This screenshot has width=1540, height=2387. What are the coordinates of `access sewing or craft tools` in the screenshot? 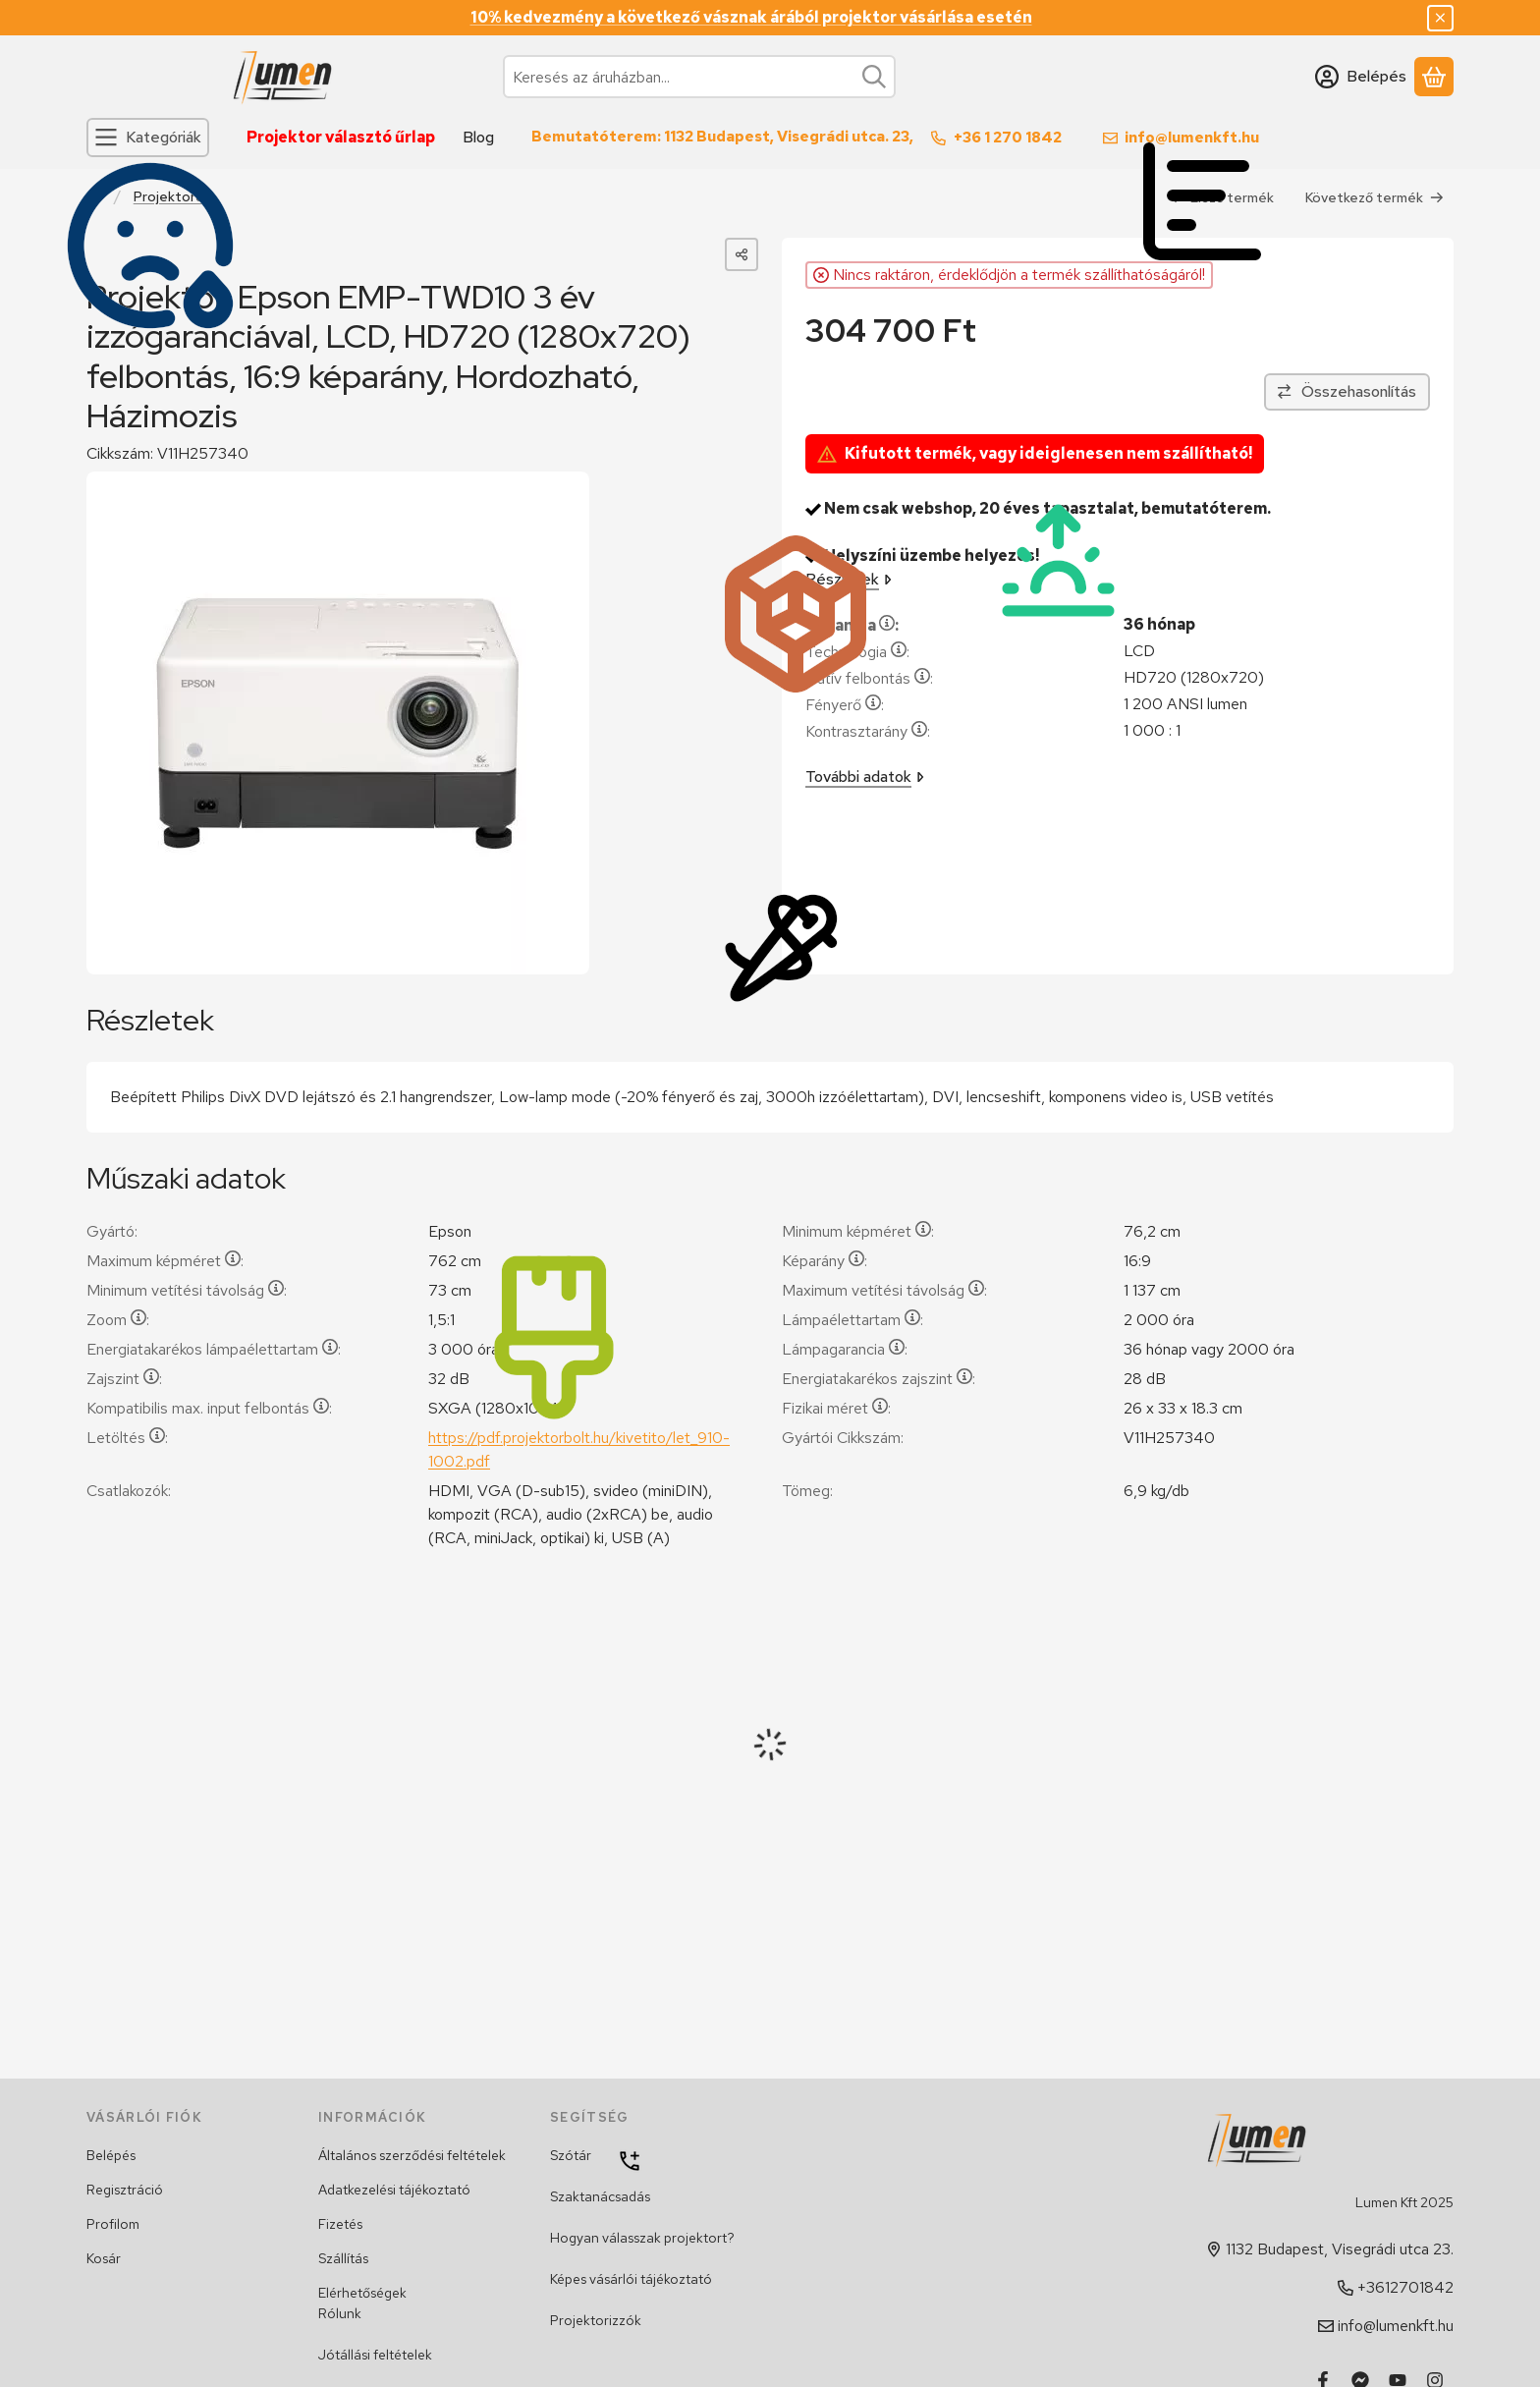 It's located at (784, 948).